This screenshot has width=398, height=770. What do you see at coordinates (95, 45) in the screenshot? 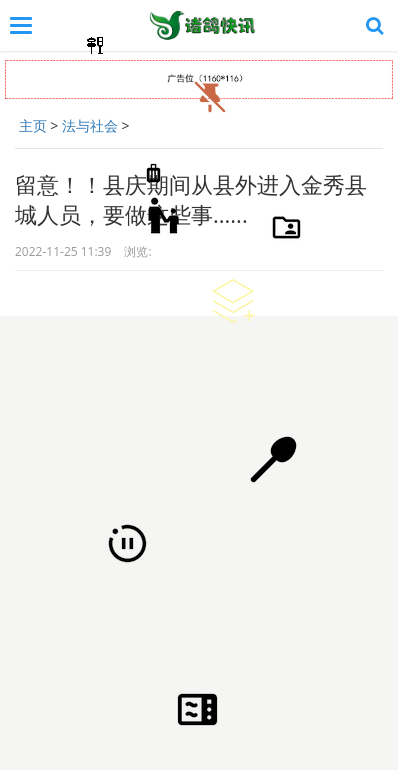
I see `browse tapas or small plates menu` at bounding box center [95, 45].